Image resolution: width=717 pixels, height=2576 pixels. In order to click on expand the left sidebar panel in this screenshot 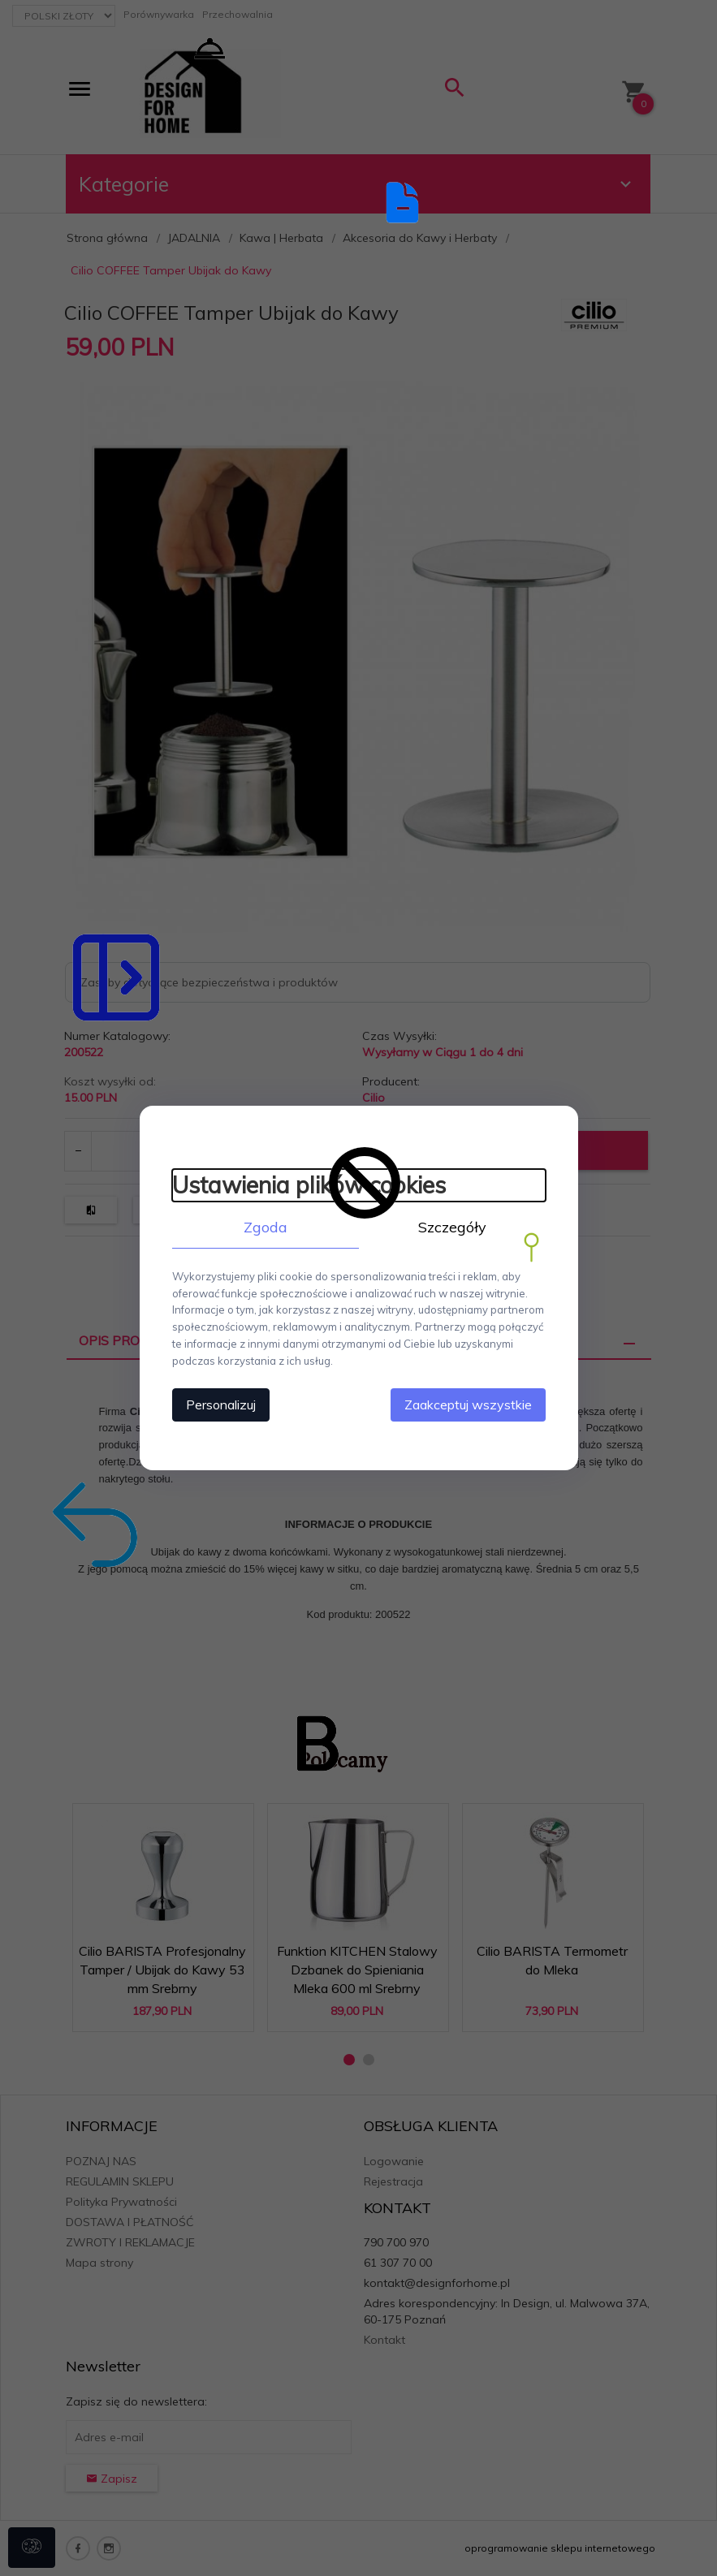, I will do `click(116, 977)`.